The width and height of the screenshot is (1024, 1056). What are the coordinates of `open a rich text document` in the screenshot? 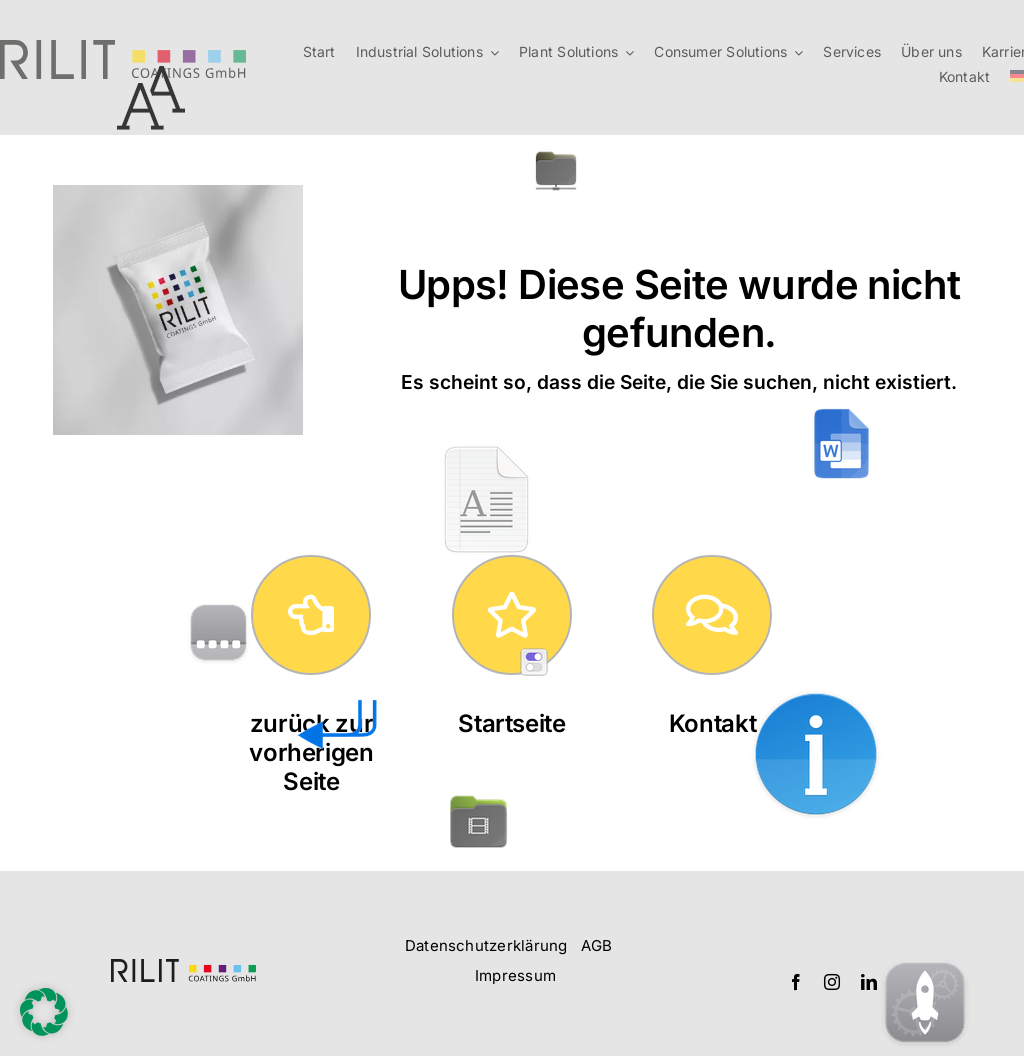 It's located at (486, 499).